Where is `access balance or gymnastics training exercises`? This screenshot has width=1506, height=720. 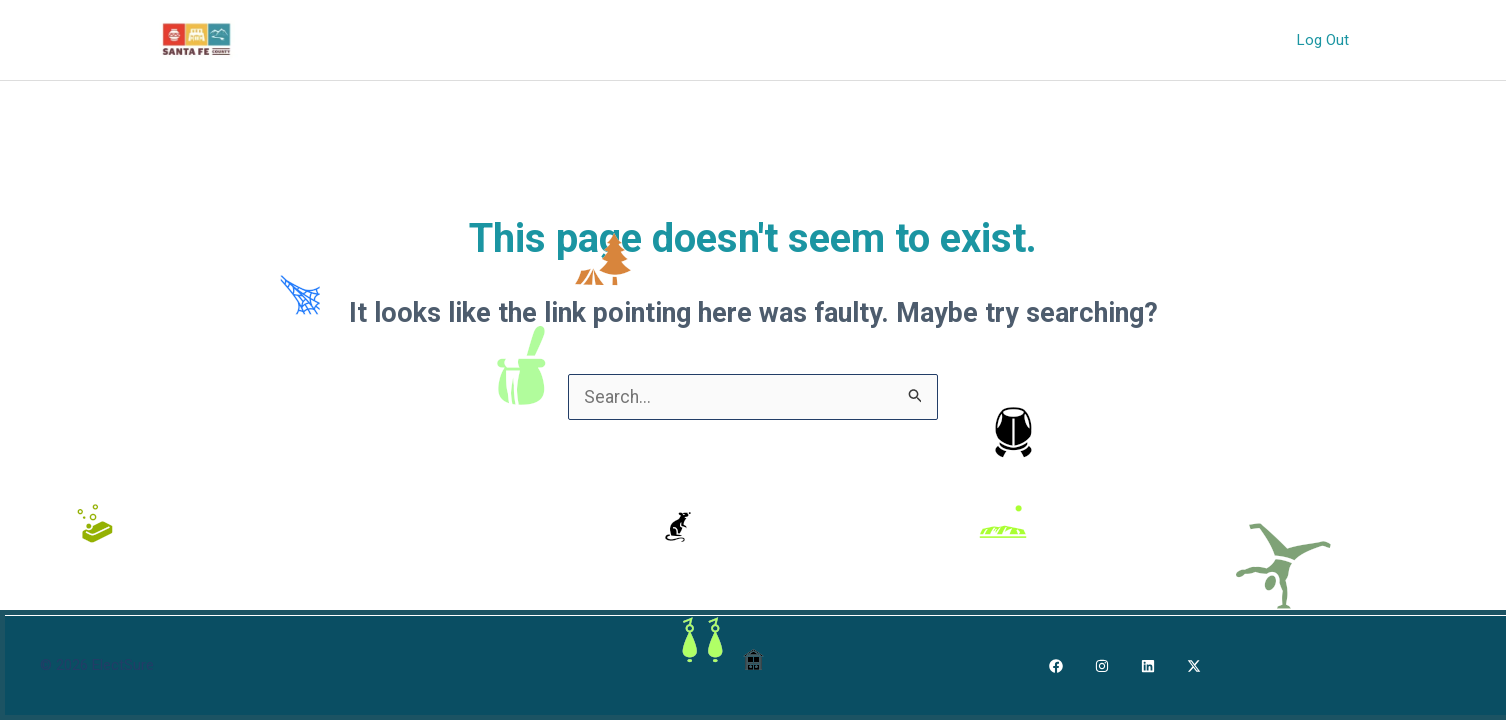 access balance or gymnastics training exercises is located at coordinates (1283, 566).